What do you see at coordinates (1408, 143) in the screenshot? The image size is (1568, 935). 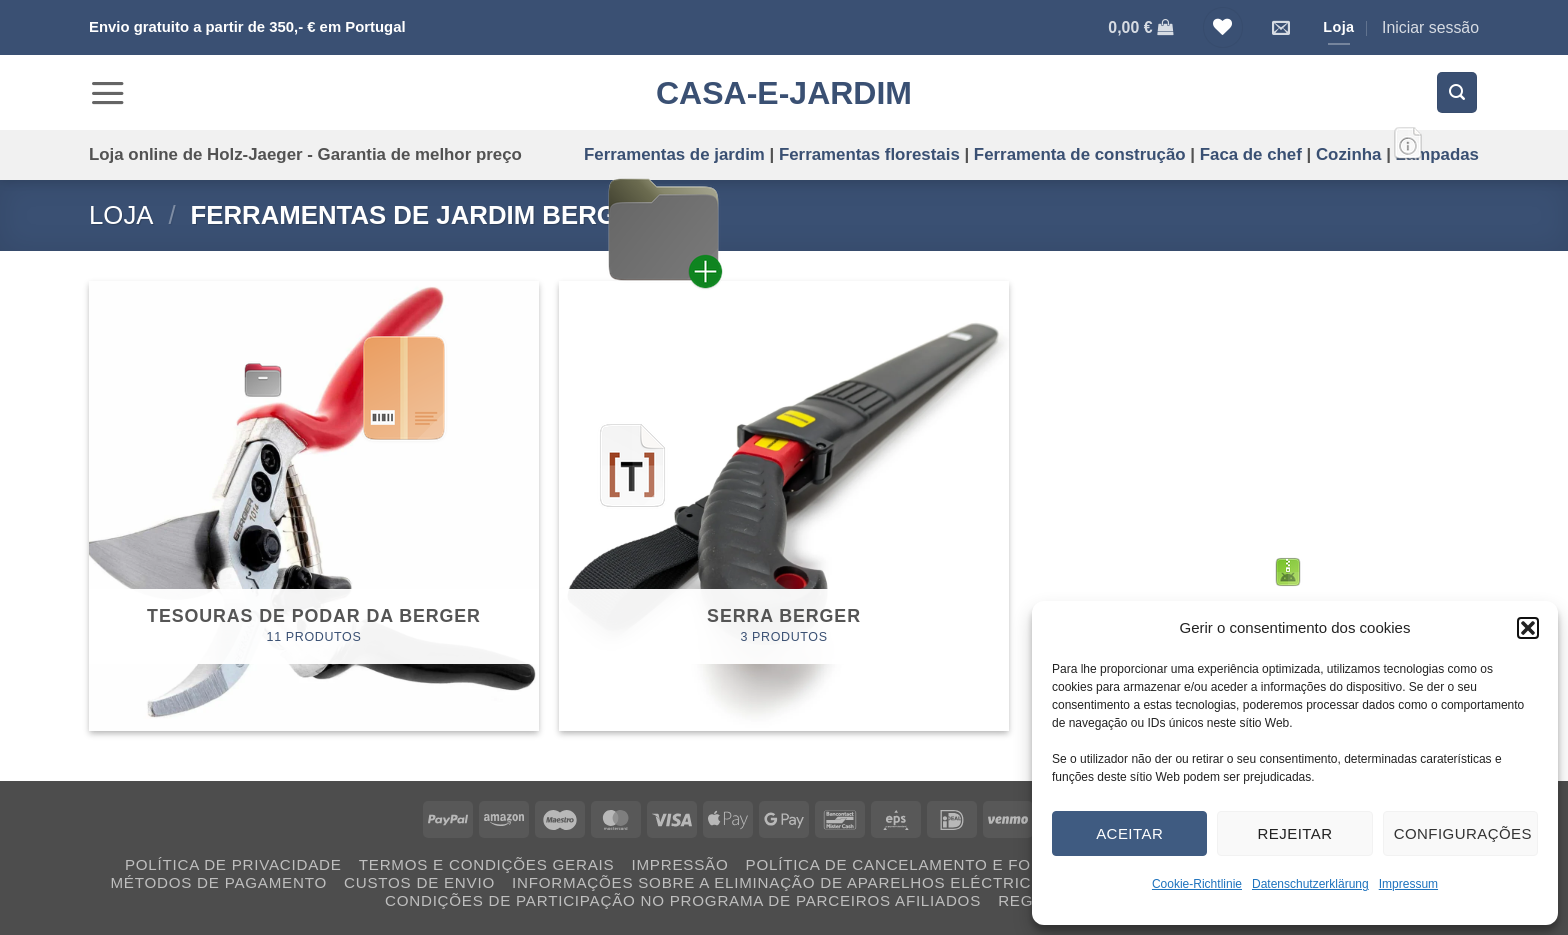 I see `view the readme documentation file` at bounding box center [1408, 143].